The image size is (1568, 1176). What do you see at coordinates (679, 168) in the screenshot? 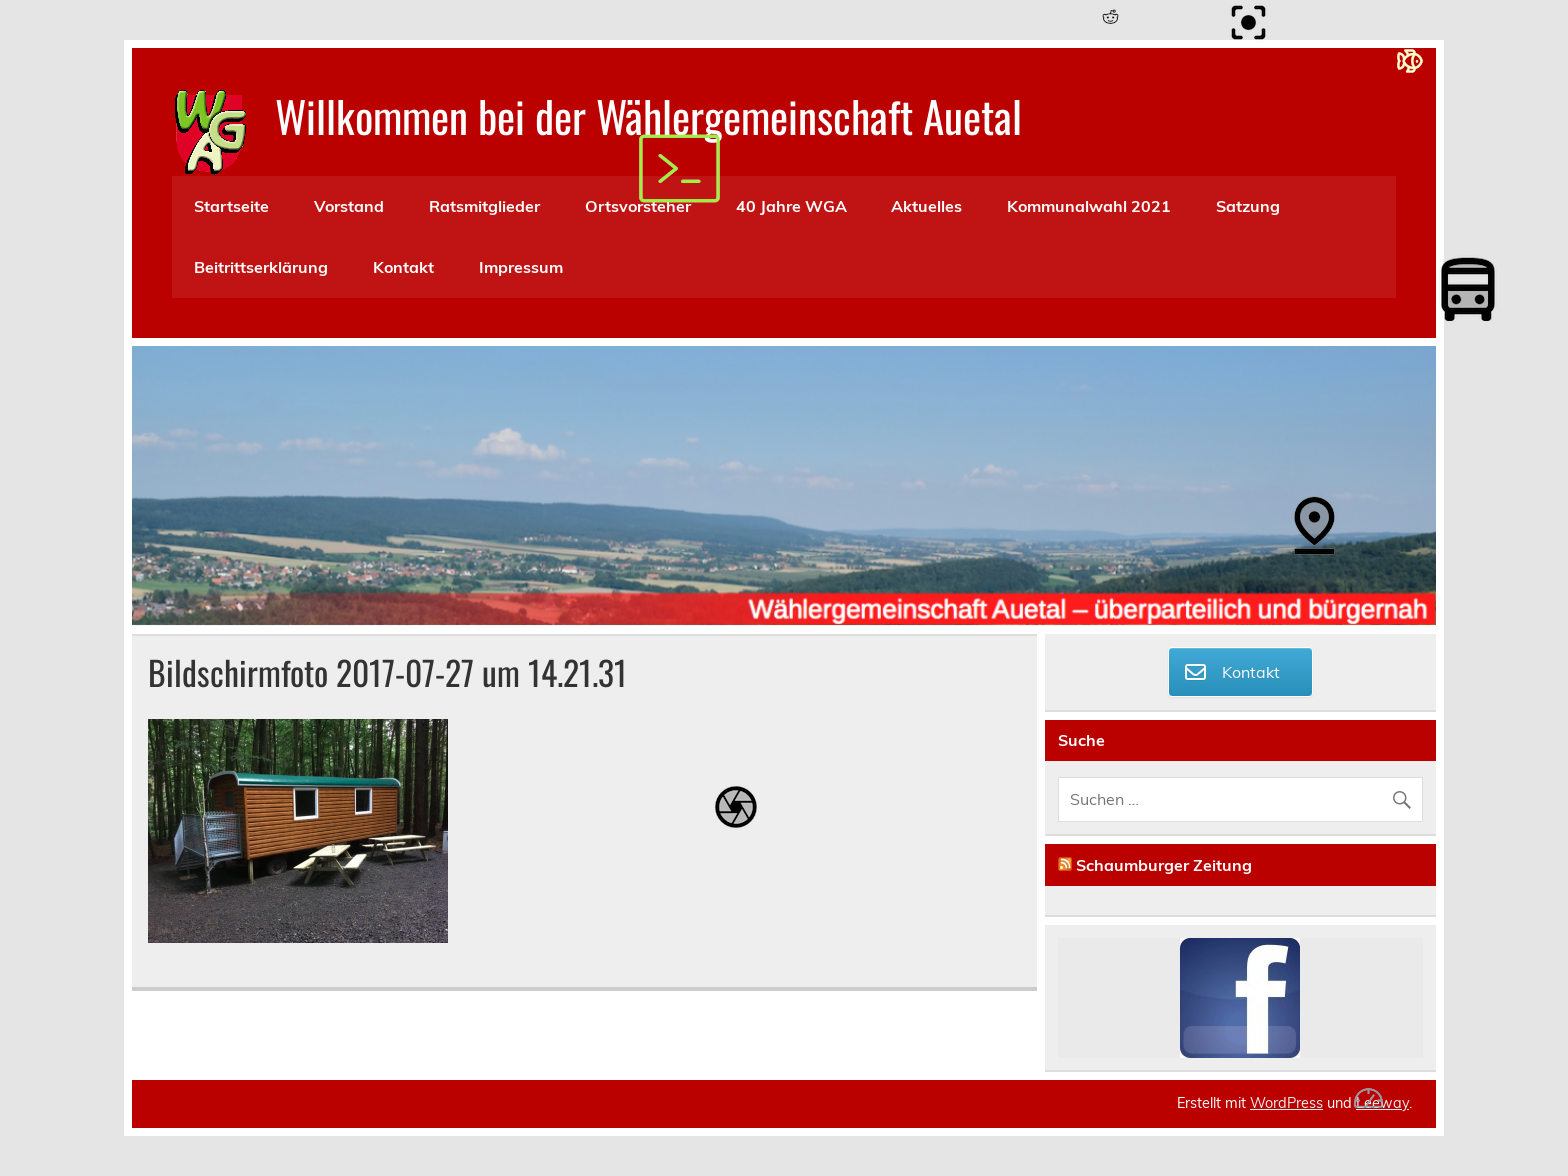
I see `open command line terminal` at bounding box center [679, 168].